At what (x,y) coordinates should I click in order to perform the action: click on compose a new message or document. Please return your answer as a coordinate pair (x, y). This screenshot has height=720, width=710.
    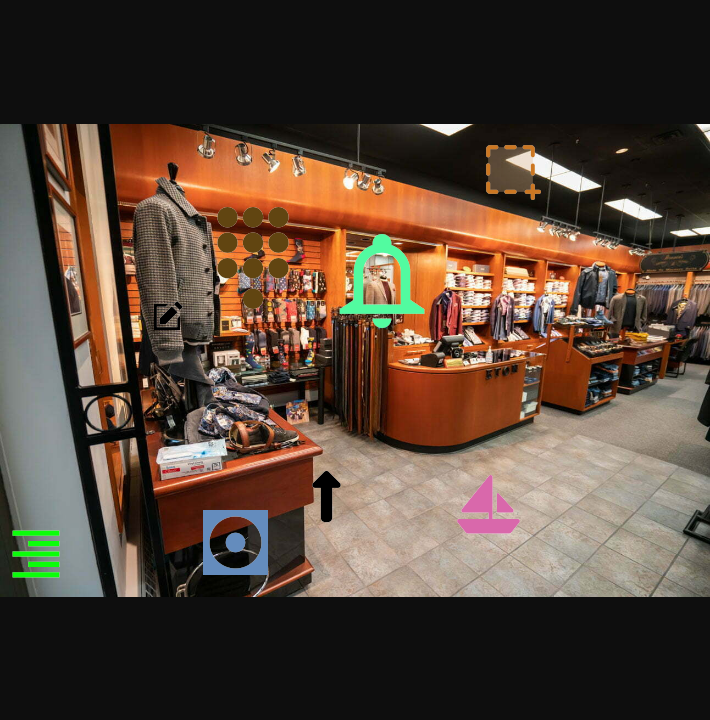
    Looking at the image, I should click on (168, 315).